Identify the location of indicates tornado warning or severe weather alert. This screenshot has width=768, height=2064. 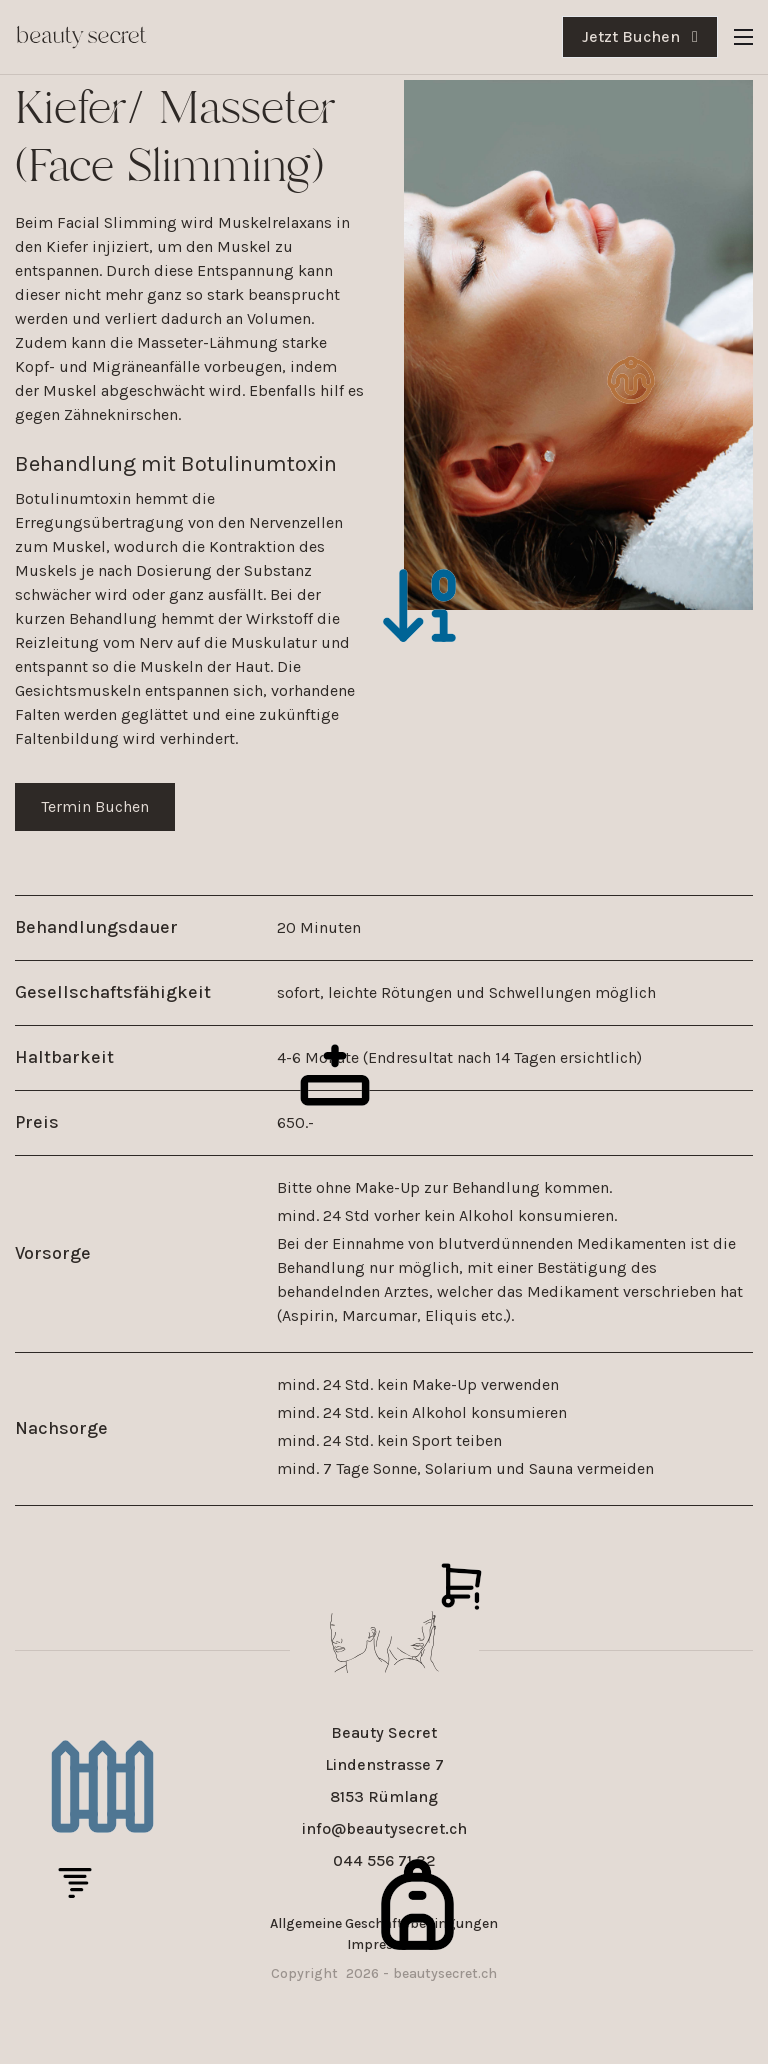
(75, 1883).